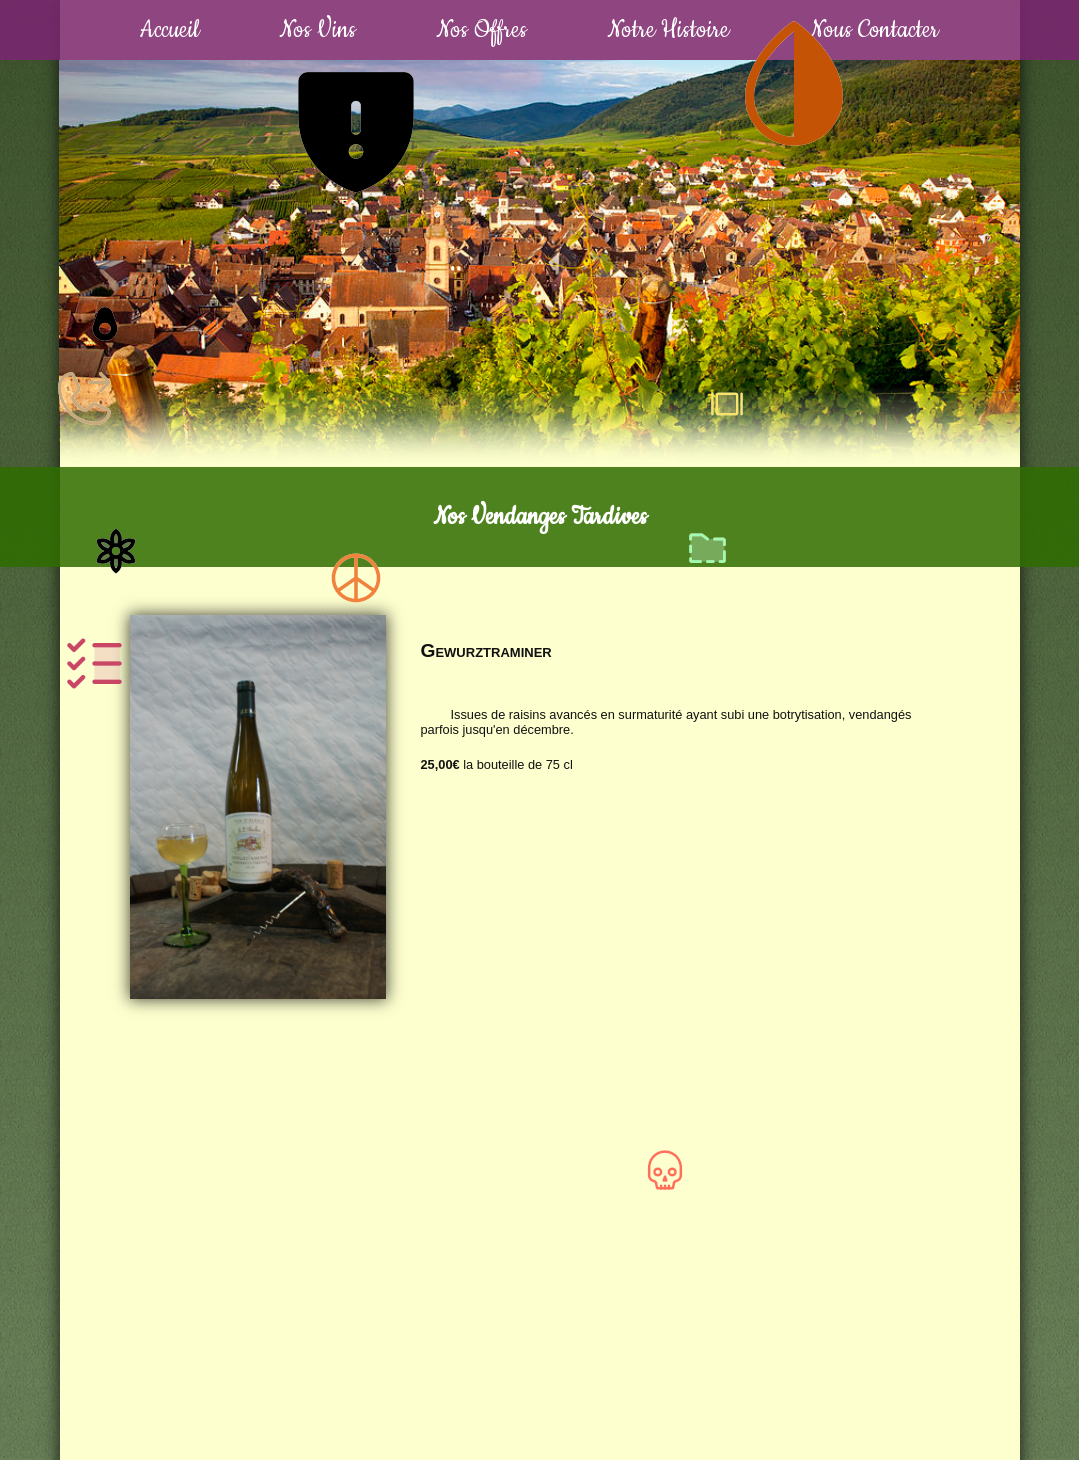 The image size is (1079, 1460). I want to click on create a new folder, so click(707, 547).